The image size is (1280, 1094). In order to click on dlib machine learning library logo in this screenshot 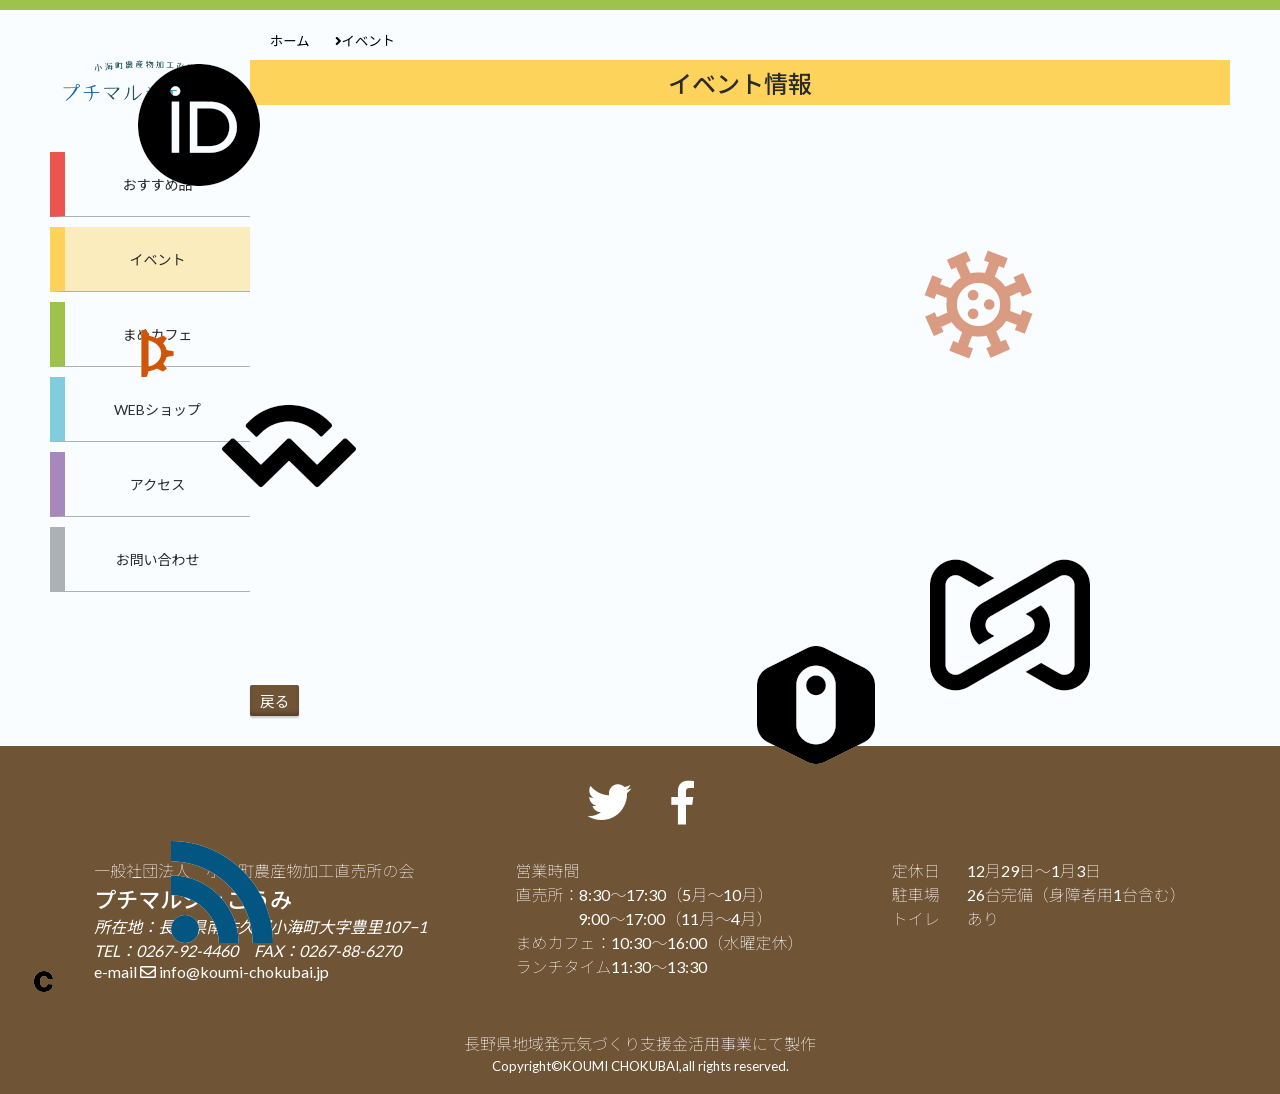, I will do `click(157, 353)`.